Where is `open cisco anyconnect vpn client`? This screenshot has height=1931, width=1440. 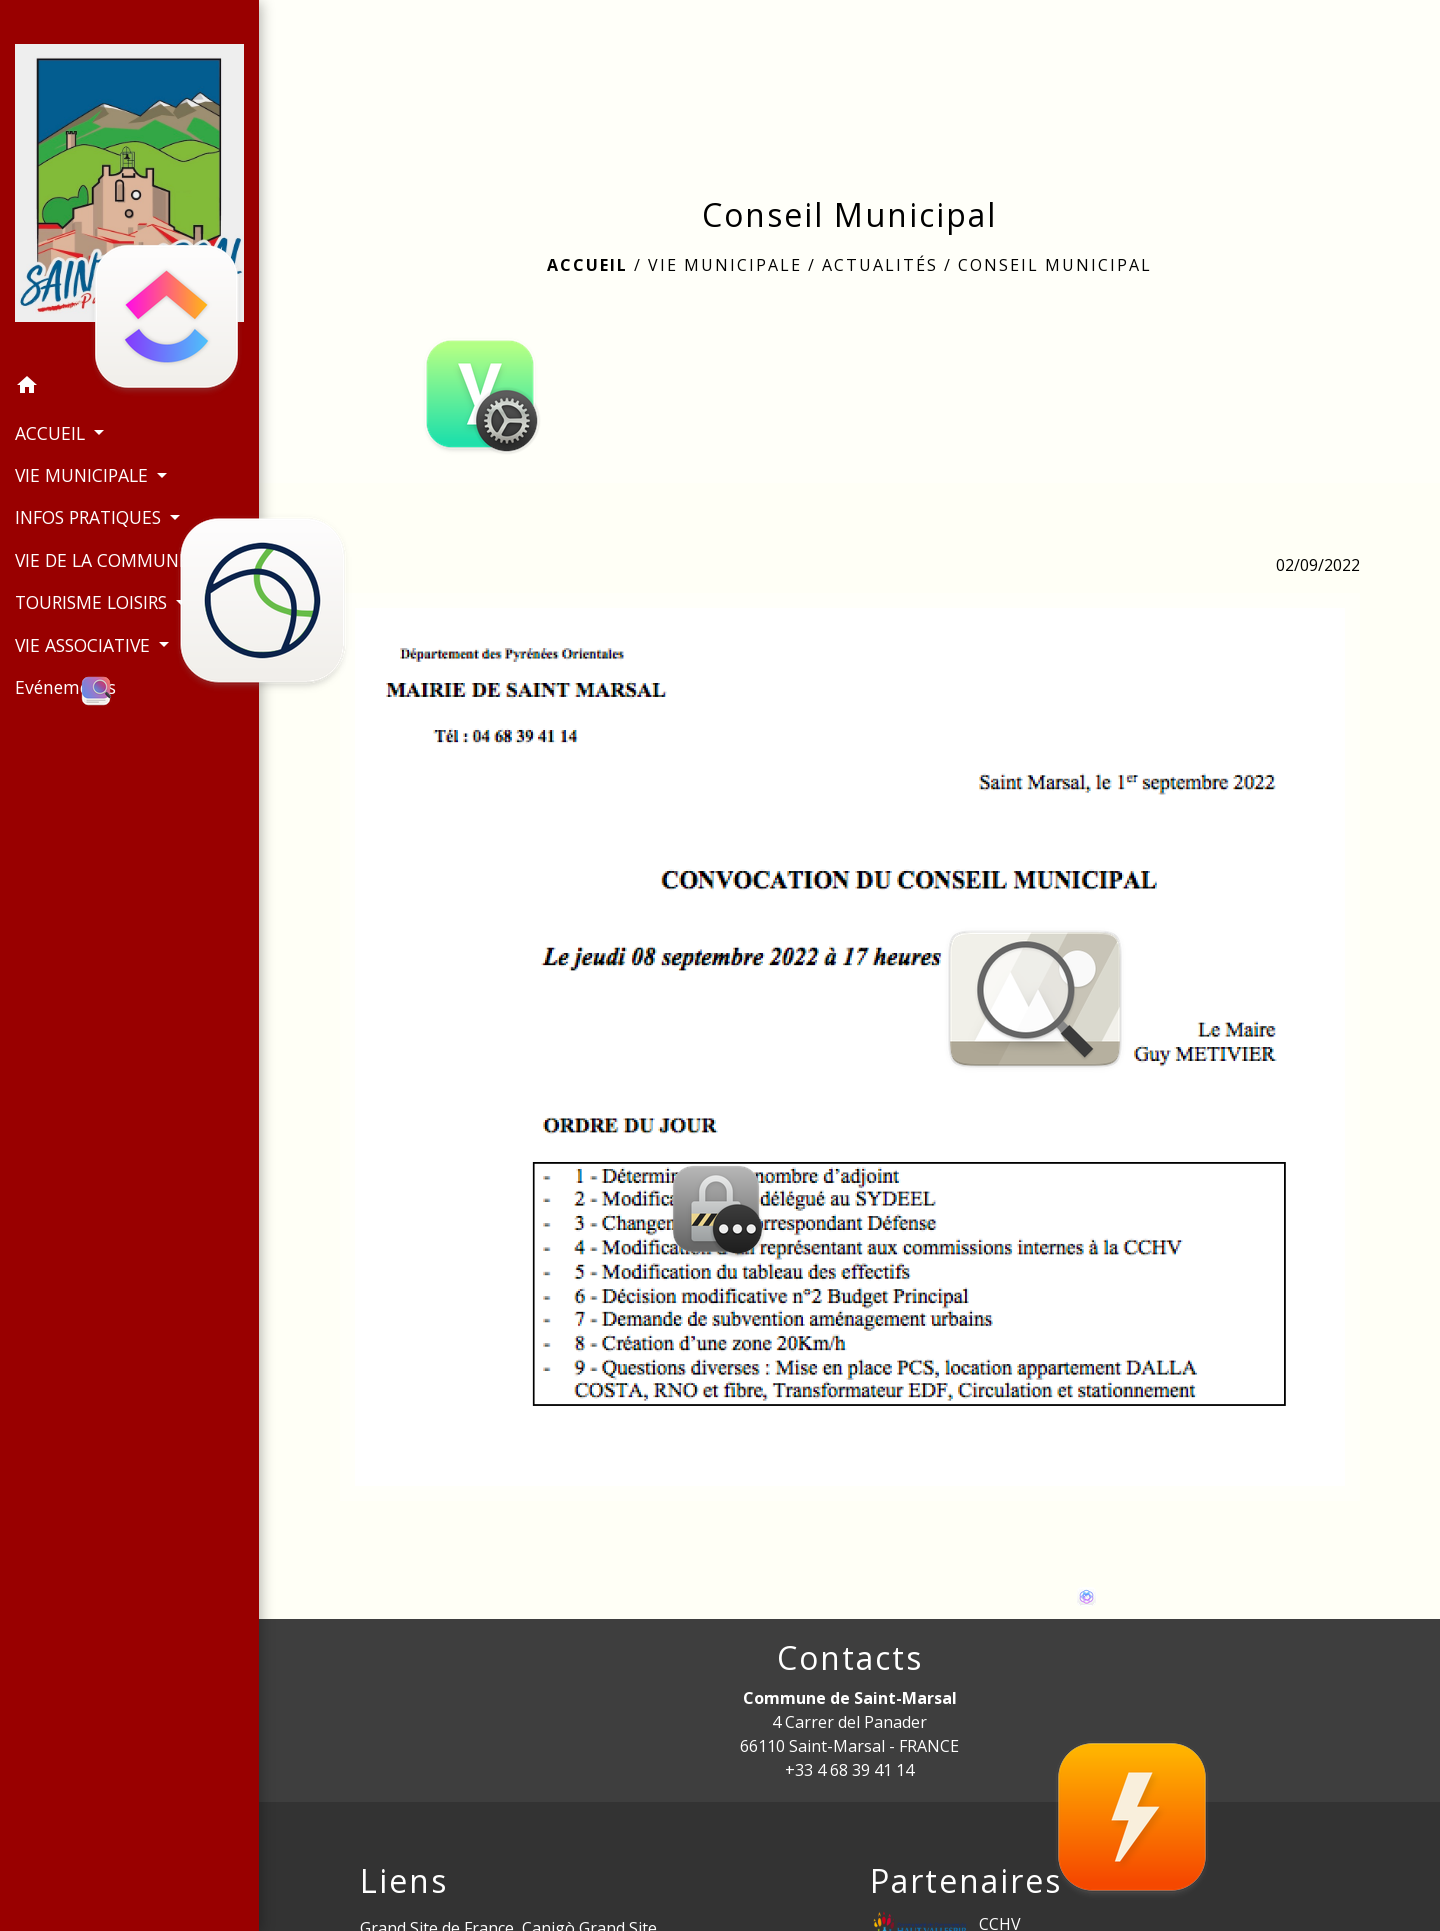
open cisco anyconnect vpn client is located at coordinates (262, 600).